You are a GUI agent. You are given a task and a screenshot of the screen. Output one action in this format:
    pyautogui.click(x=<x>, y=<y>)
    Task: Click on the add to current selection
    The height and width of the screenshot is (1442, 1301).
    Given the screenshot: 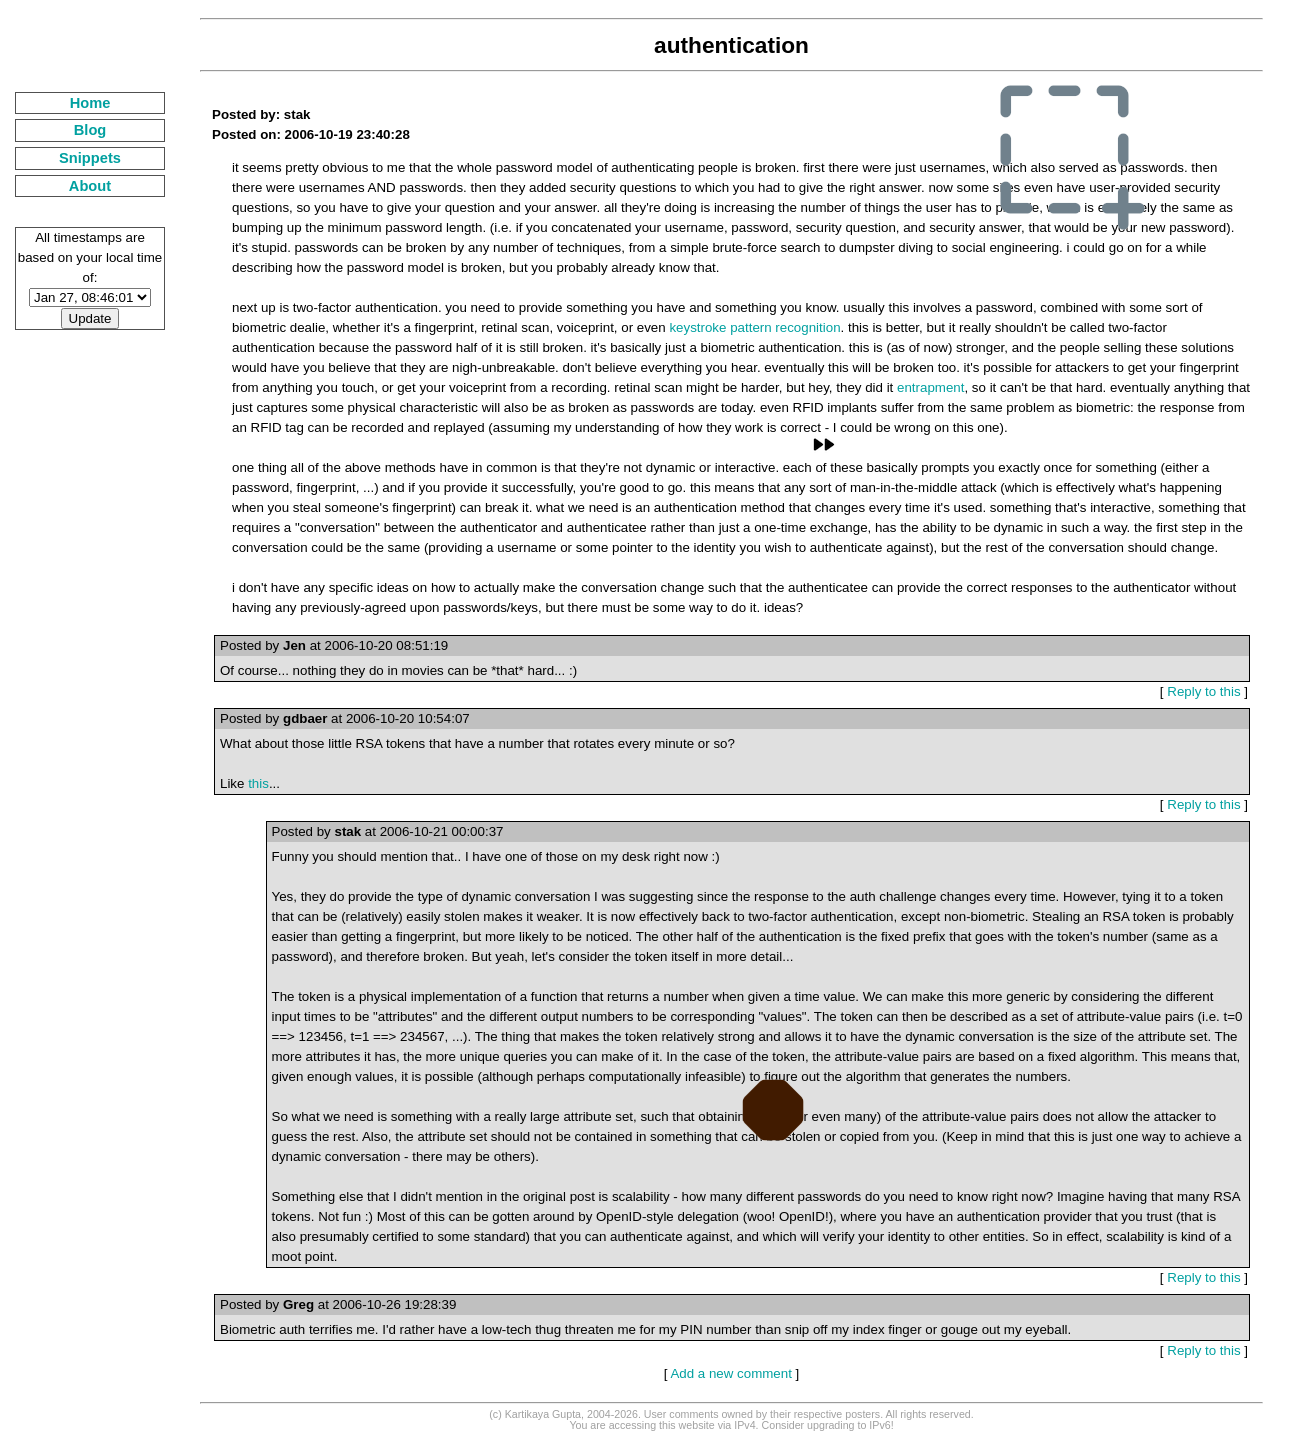 What is the action you would take?
    pyautogui.click(x=1064, y=149)
    